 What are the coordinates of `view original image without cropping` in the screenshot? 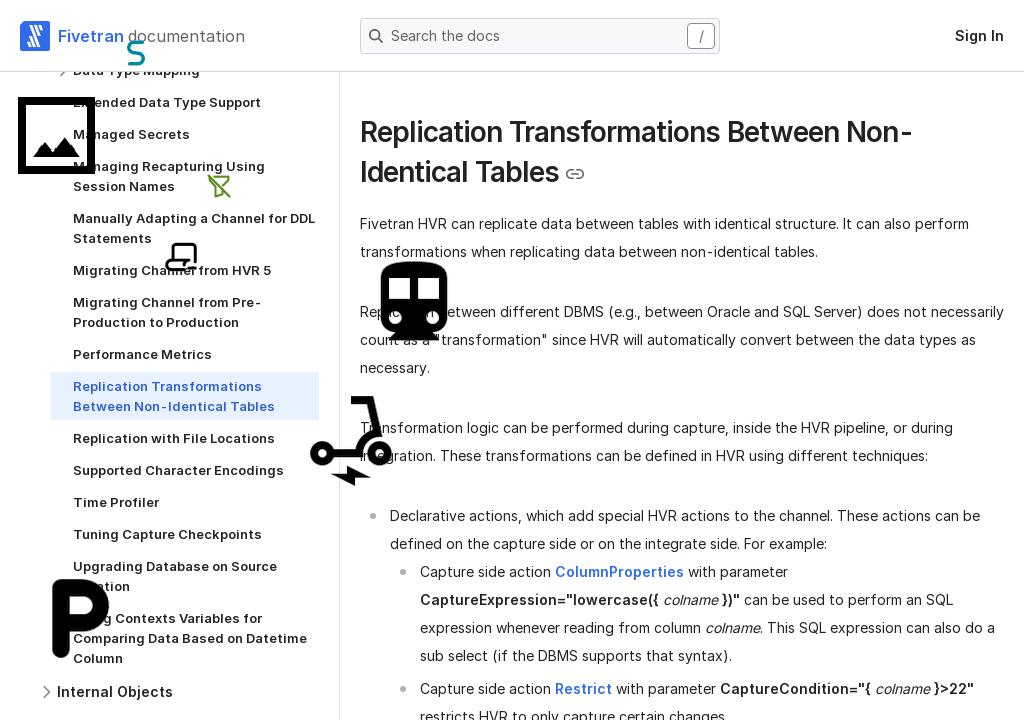 It's located at (56, 135).